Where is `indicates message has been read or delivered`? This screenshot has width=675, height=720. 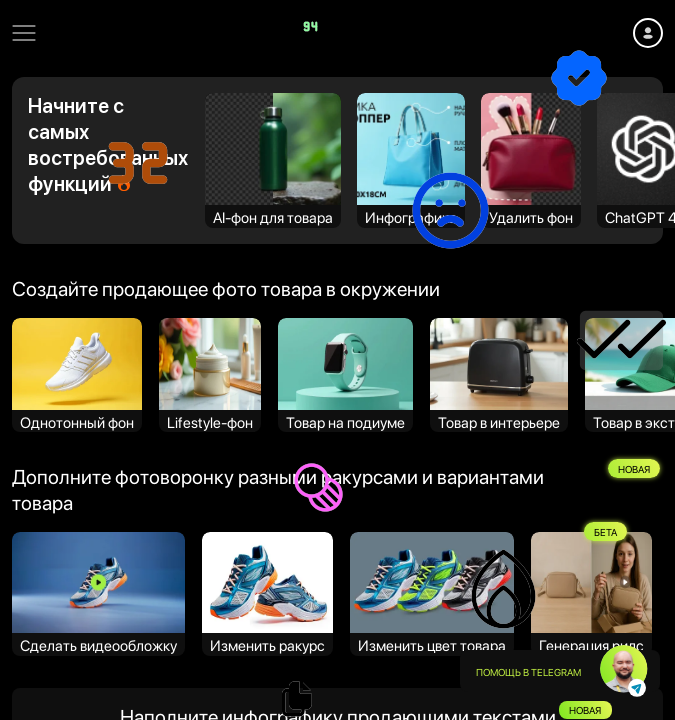 indicates message has been read or delivered is located at coordinates (621, 340).